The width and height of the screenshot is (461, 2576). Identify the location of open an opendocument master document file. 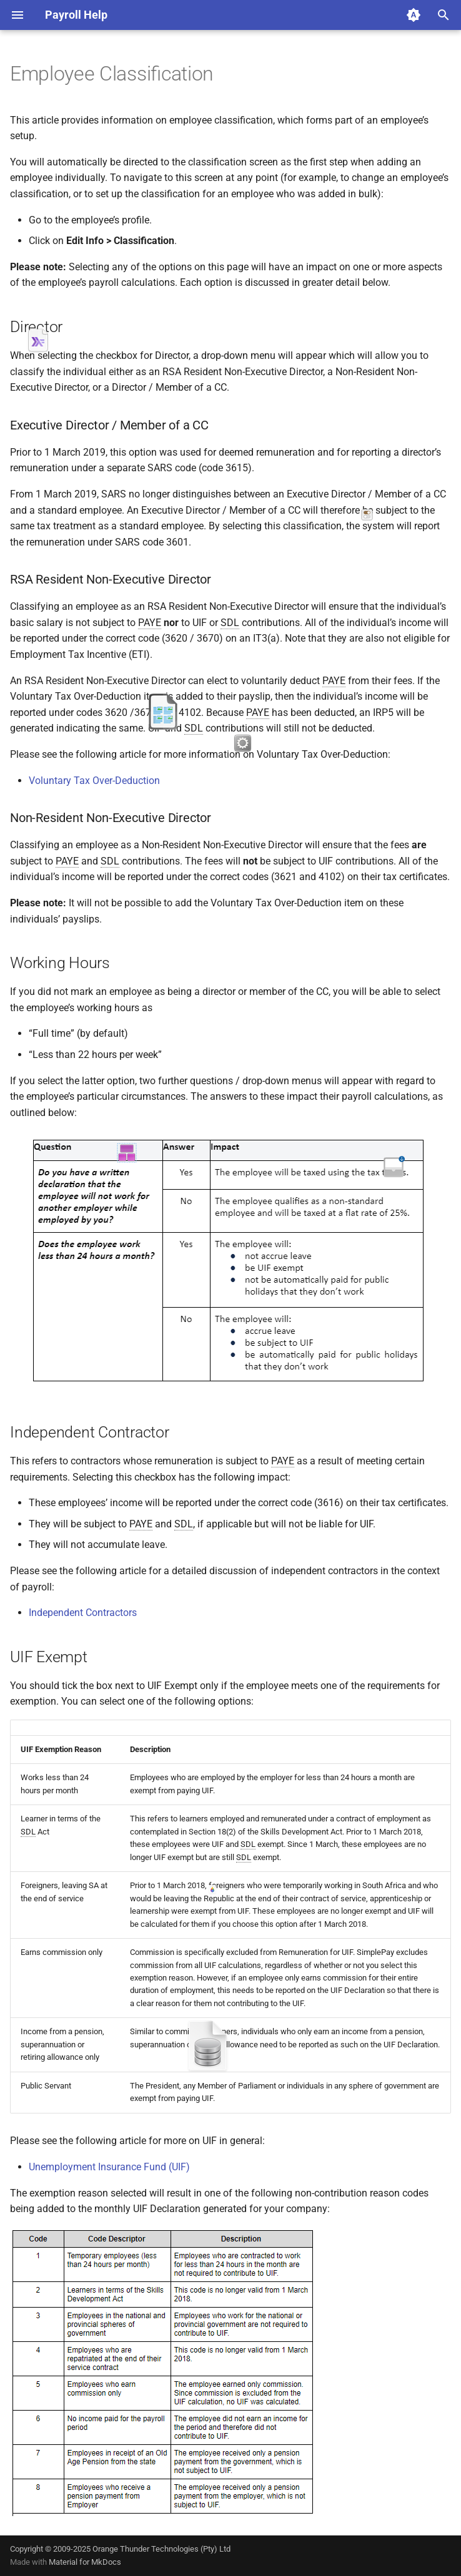
(163, 712).